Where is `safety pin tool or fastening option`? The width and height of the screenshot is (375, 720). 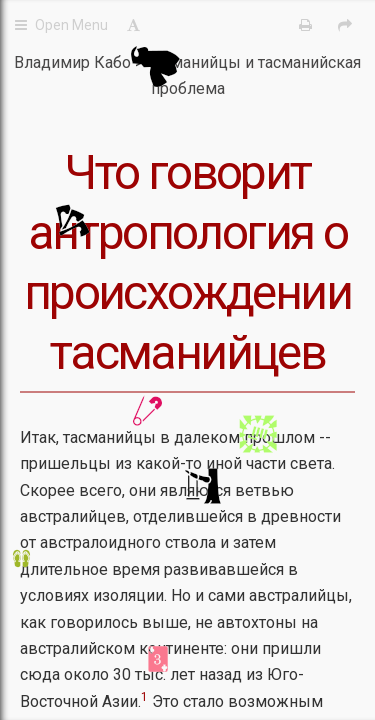
safety pin tool or fastening option is located at coordinates (147, 410).